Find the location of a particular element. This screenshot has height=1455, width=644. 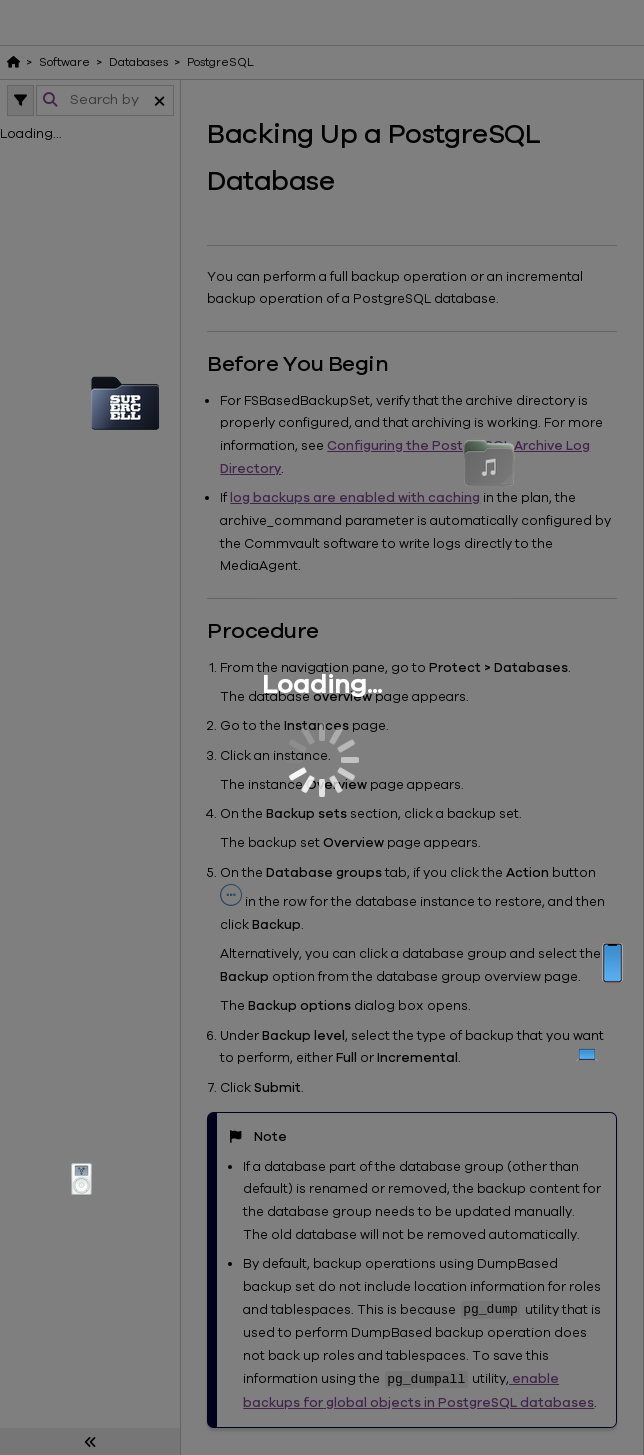

iPhone XR device connected to your Mac is located at coordinates (612, 963).